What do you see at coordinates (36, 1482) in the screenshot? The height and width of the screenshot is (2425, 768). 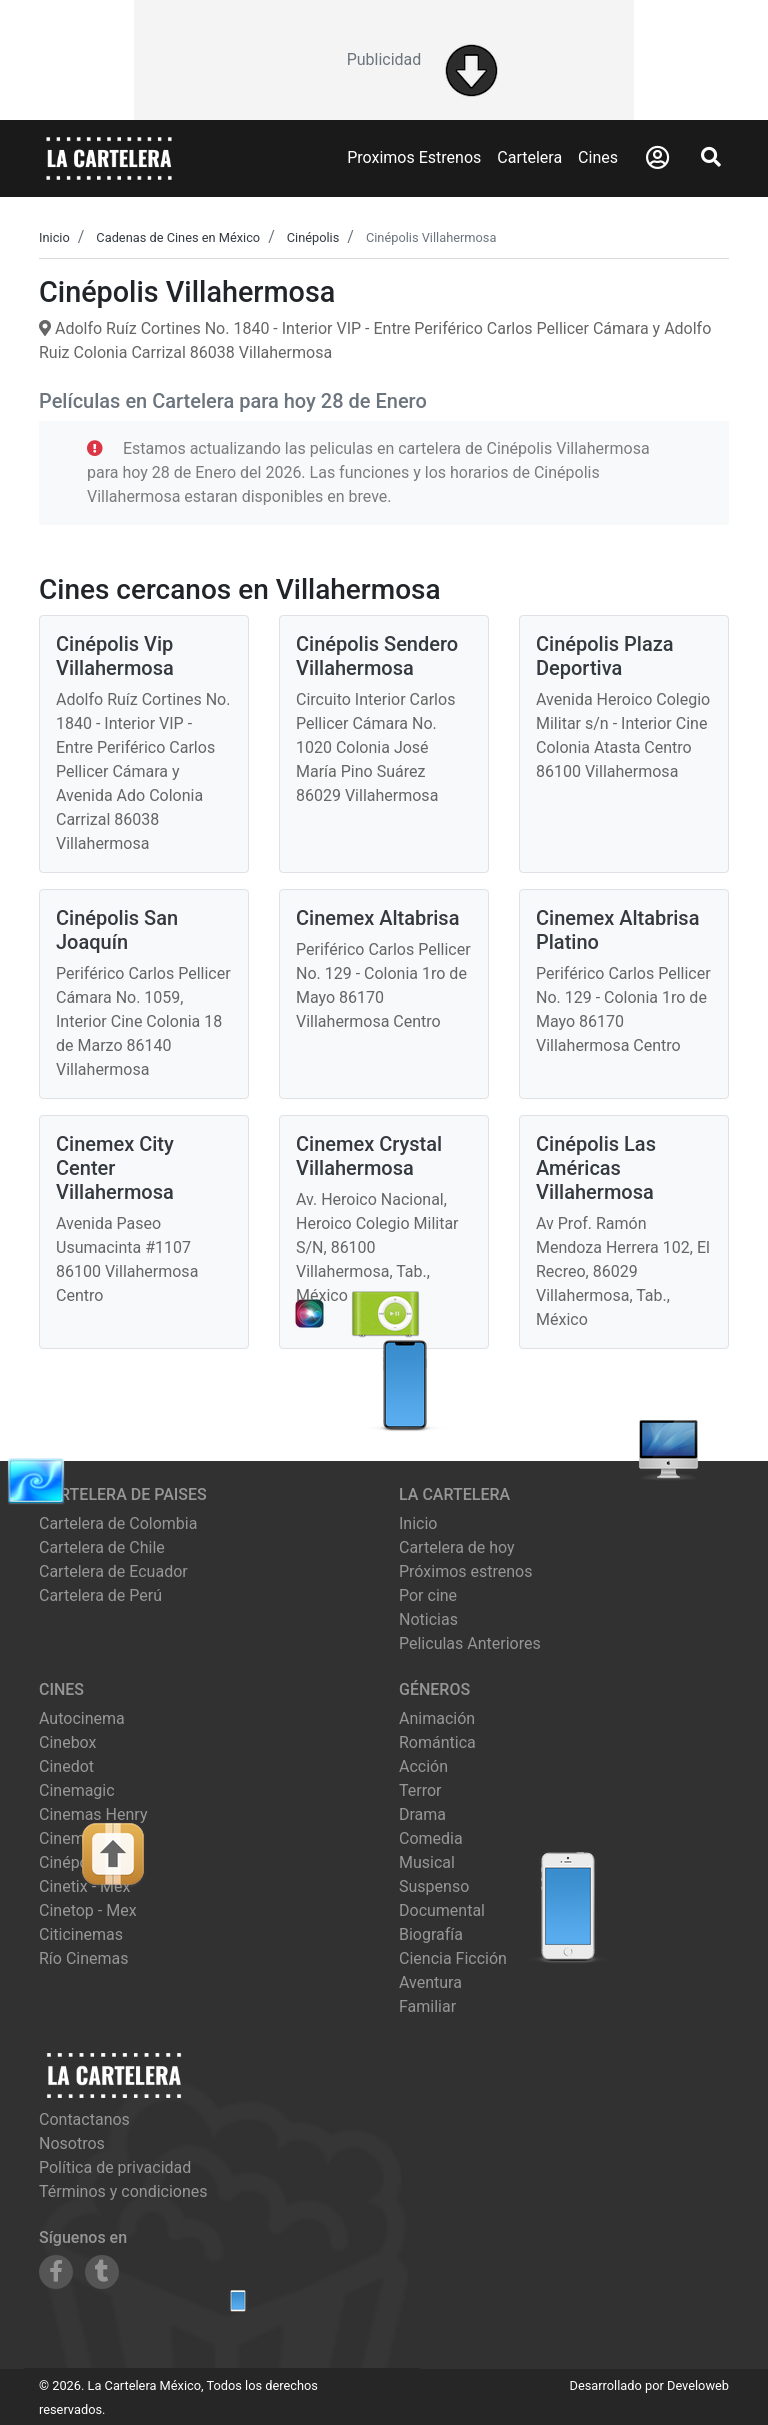 I see `open screen saver settings` at bounding box center [36, 1482].